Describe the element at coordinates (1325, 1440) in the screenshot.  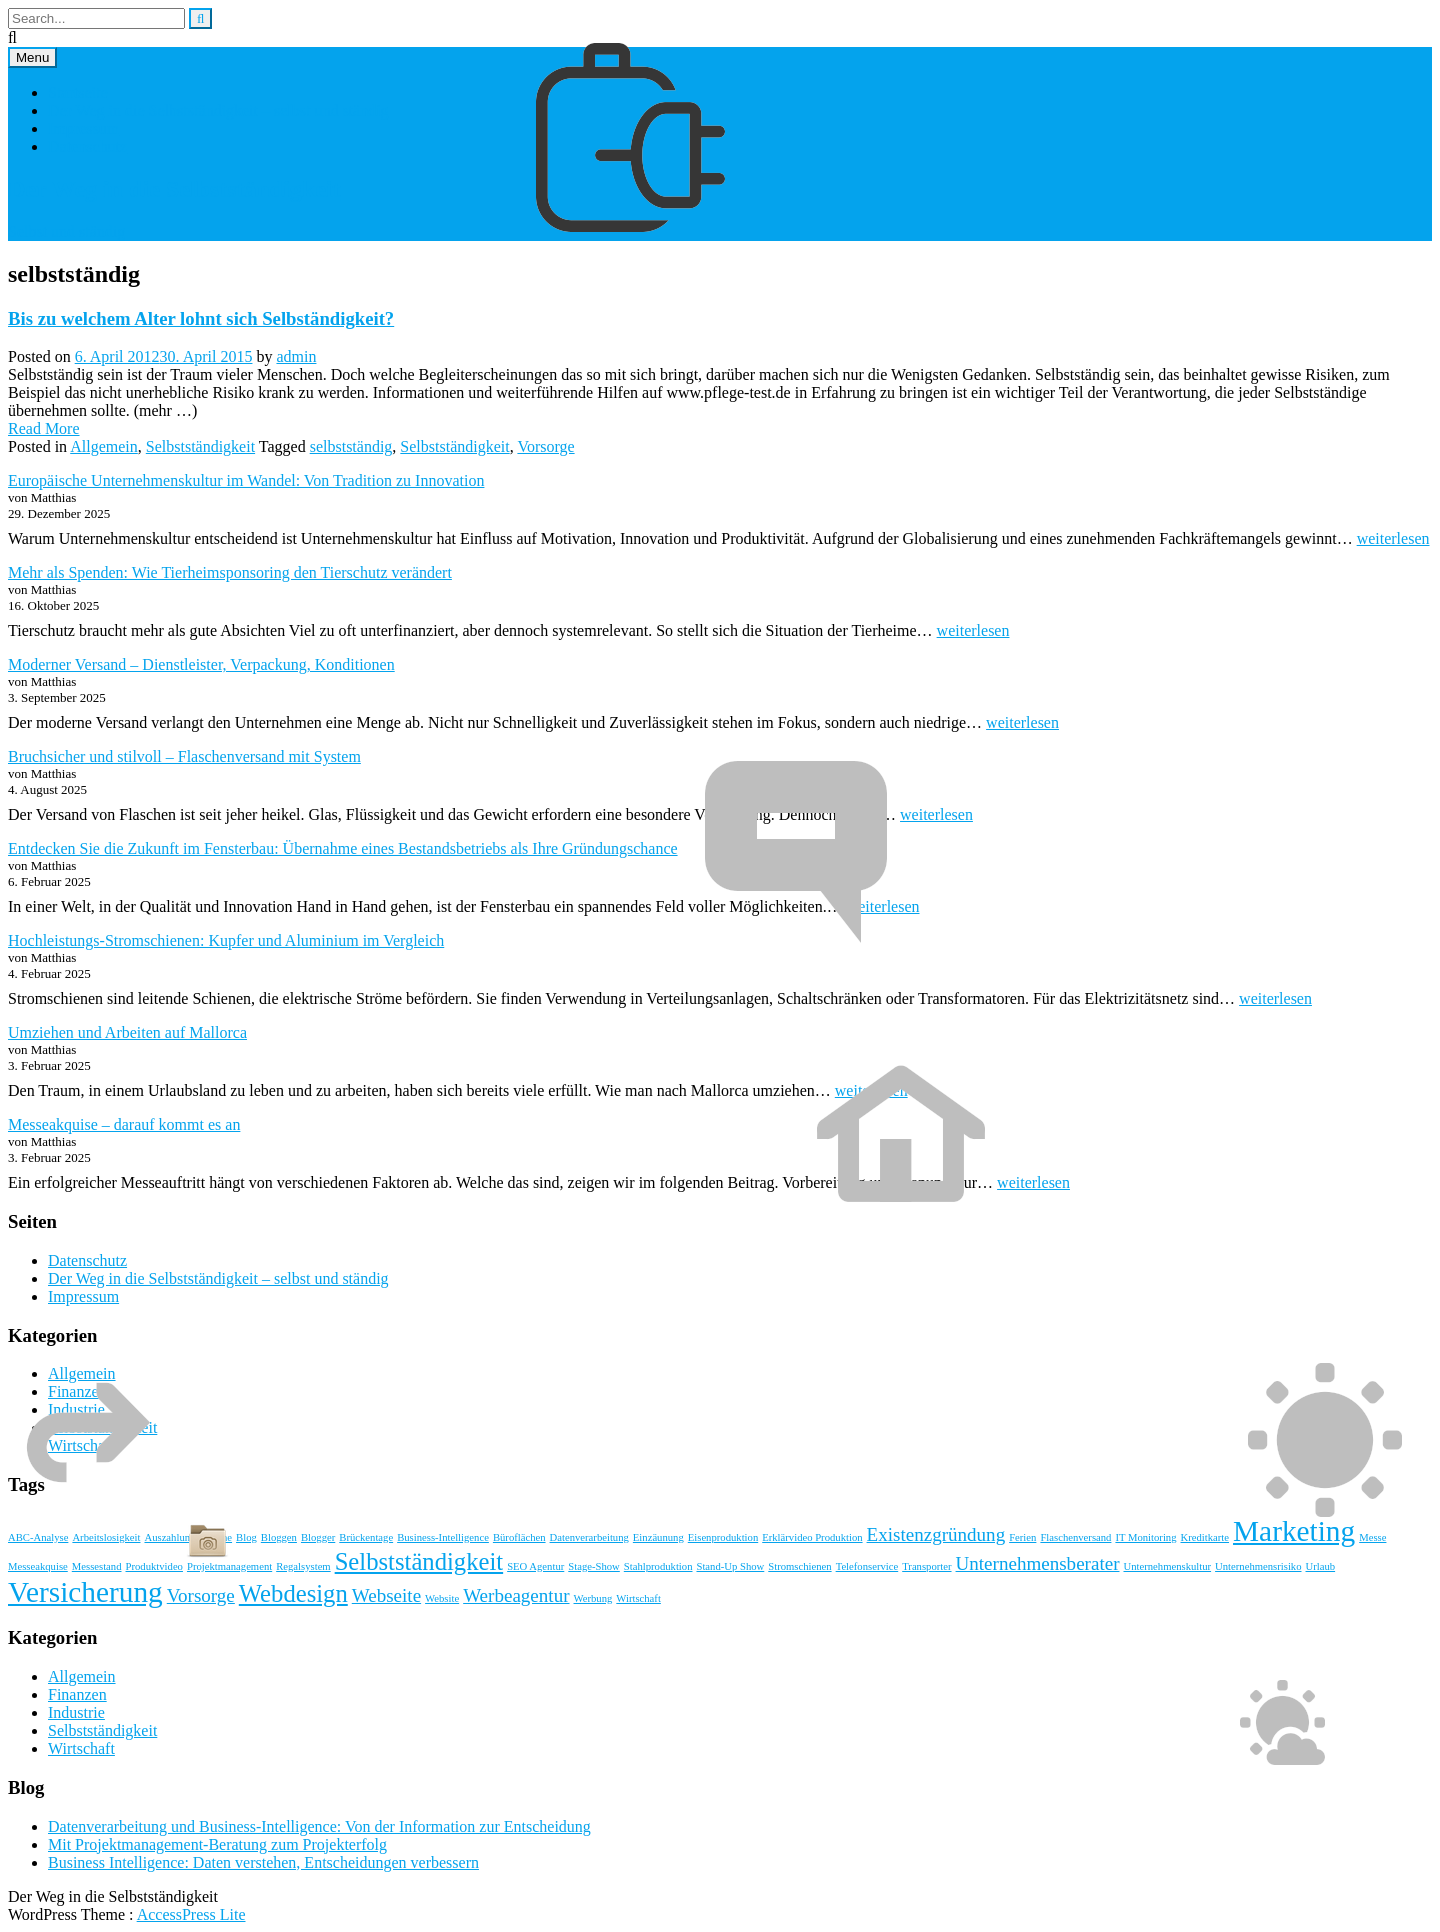
I see `indicates clear, sunny weather conditions` at that location.